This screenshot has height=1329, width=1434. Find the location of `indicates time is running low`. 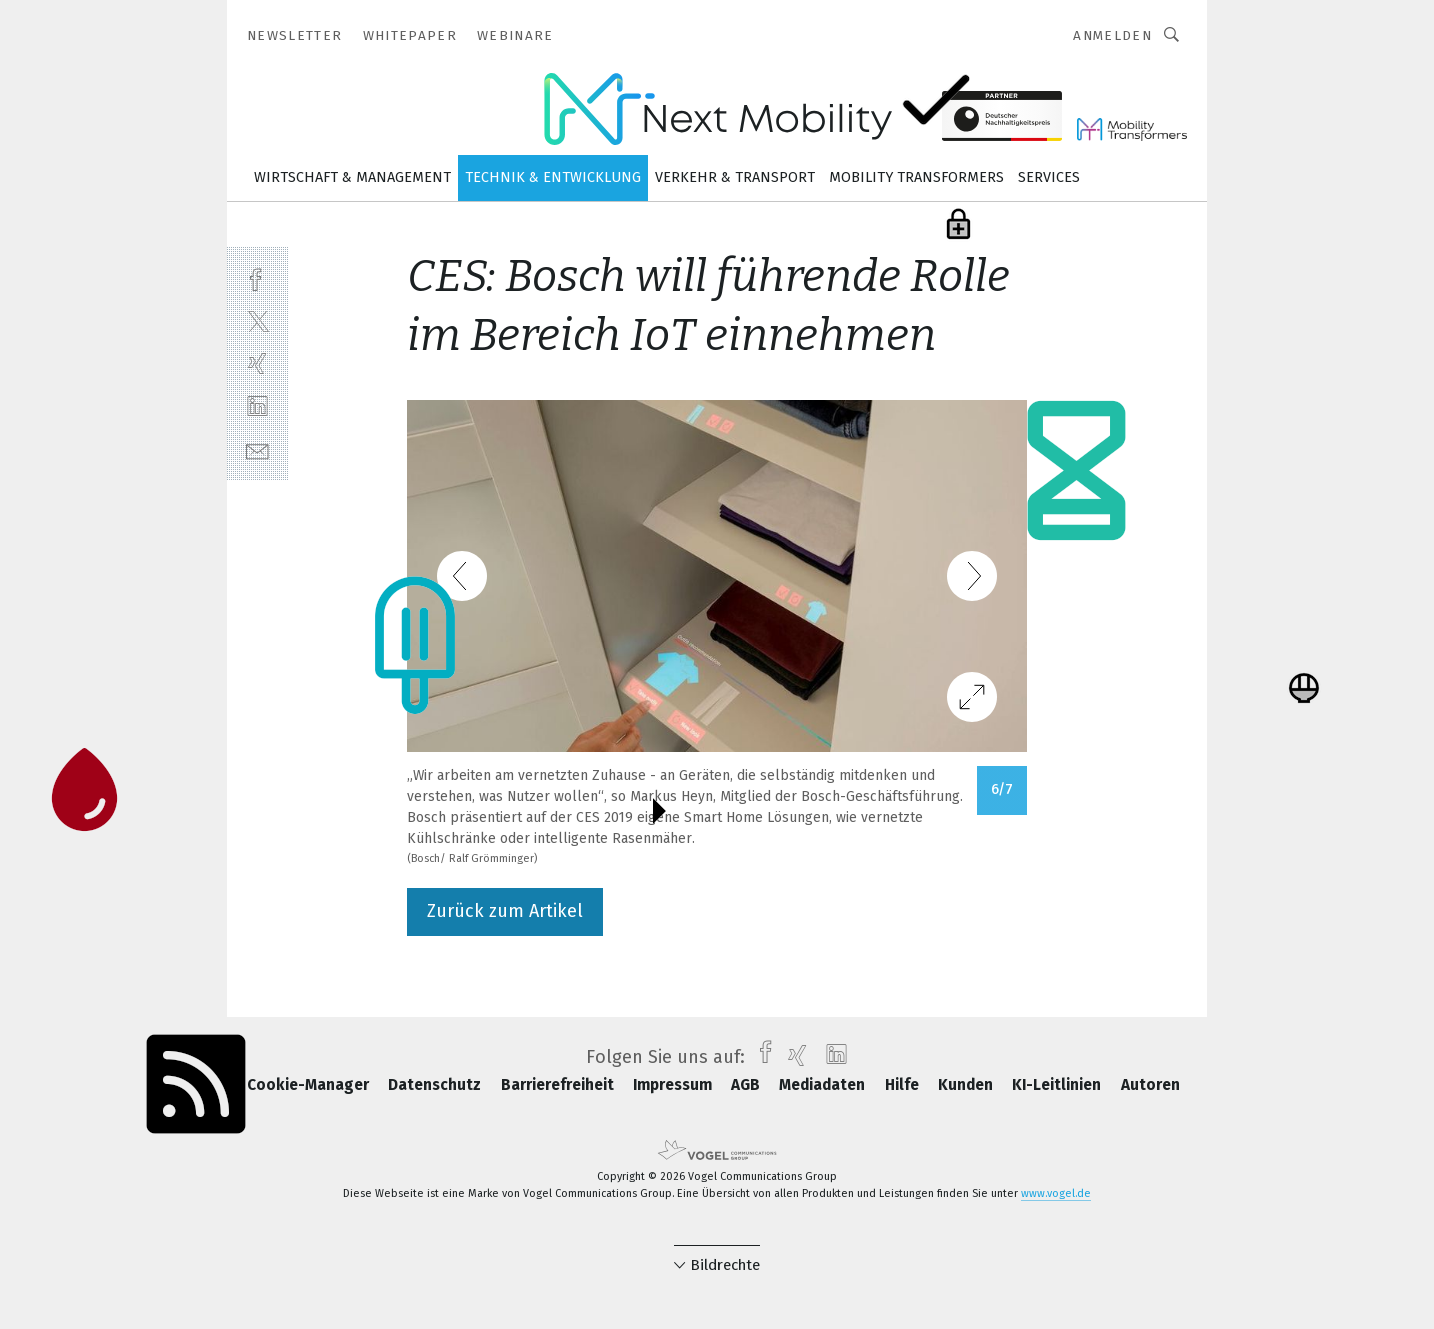

indicates time is running low is located at coordinates (1076, 470).